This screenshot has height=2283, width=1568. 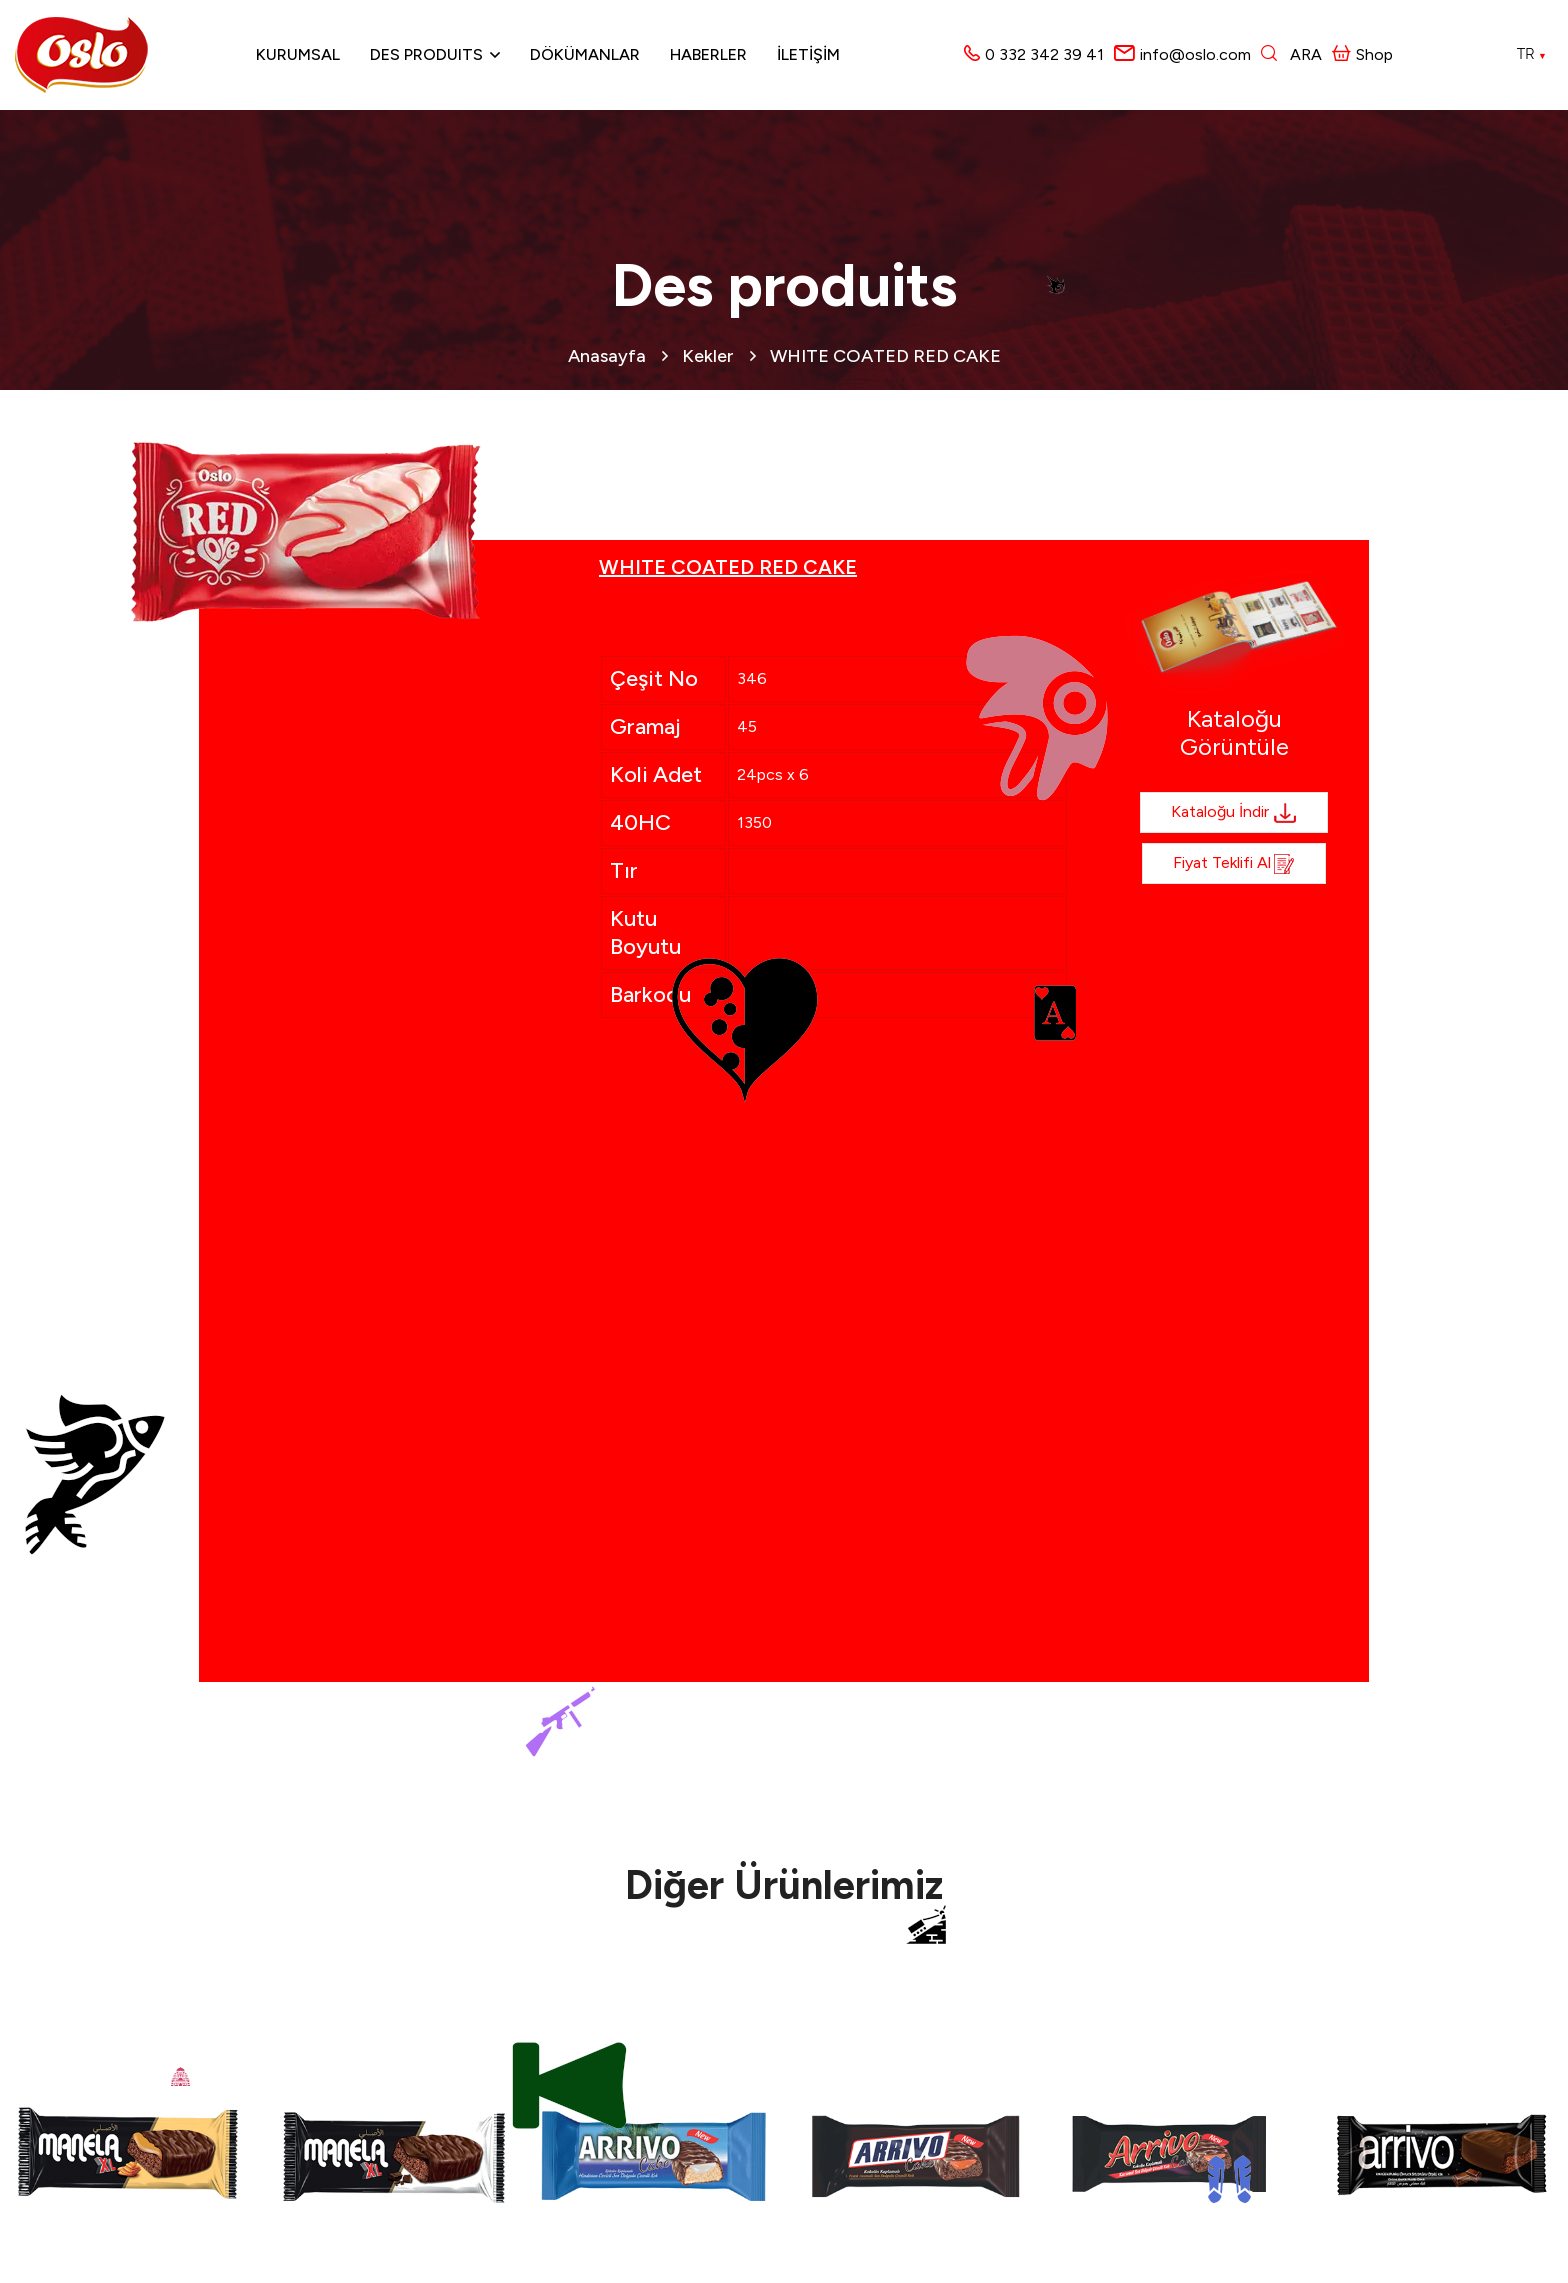 What do you see at coordinates (1037, 718) in the screenshot?
I see `select the phrygian cap headgear item` at bounding box center [1037, 718].